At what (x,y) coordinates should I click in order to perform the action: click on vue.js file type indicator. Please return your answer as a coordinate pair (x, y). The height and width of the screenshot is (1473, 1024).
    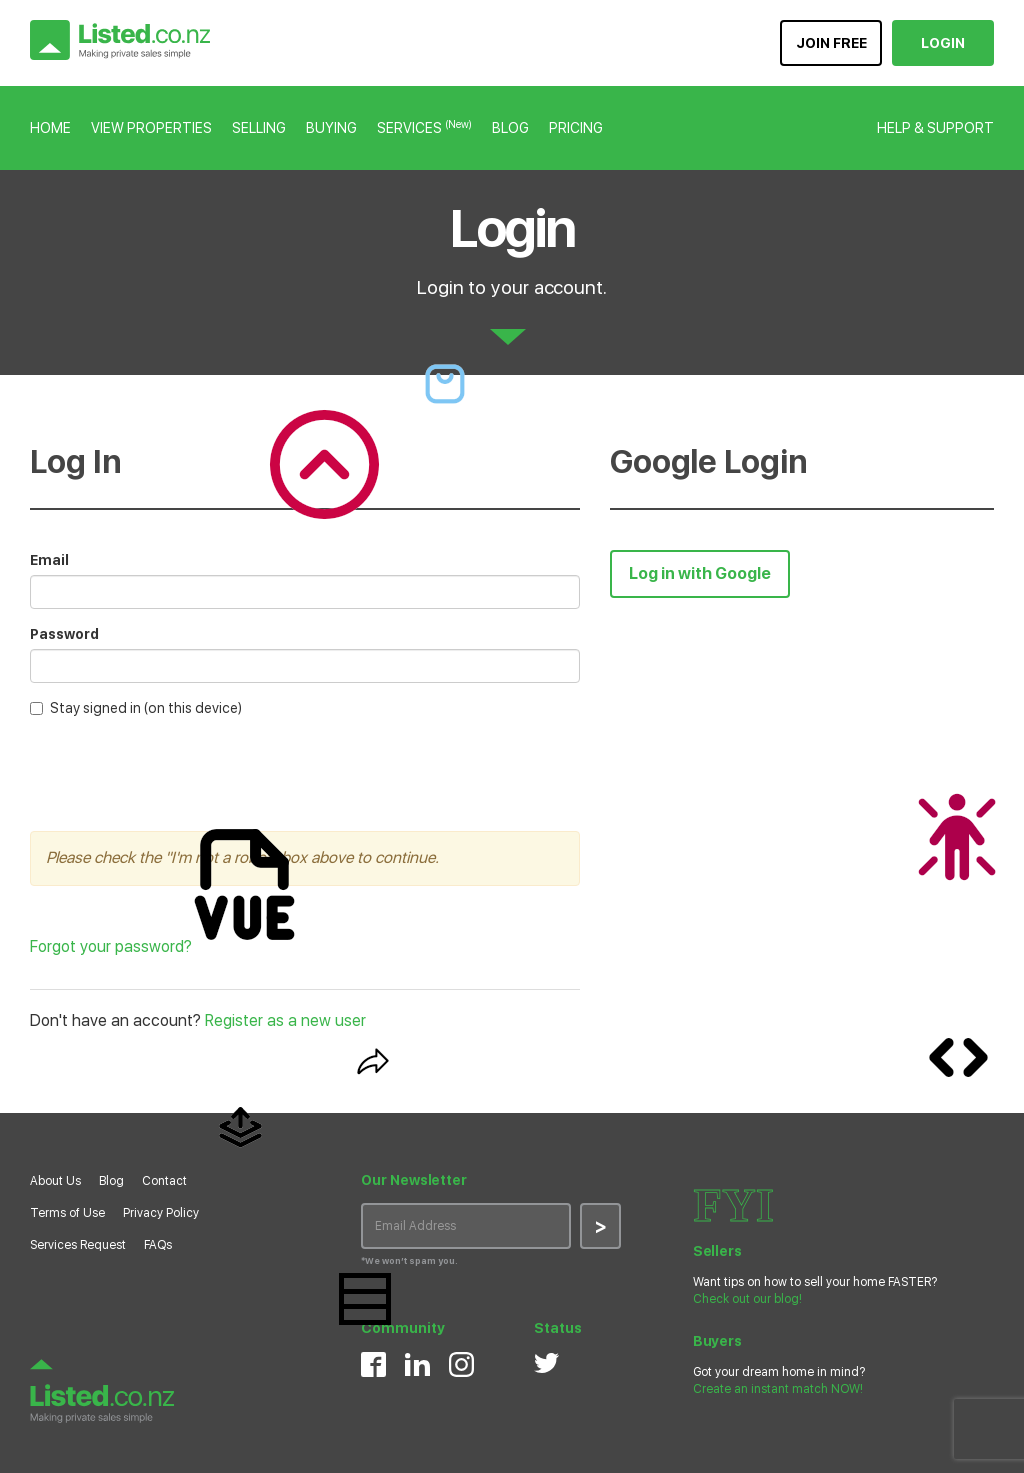
    Looking at the image, I should click on (244, 884).